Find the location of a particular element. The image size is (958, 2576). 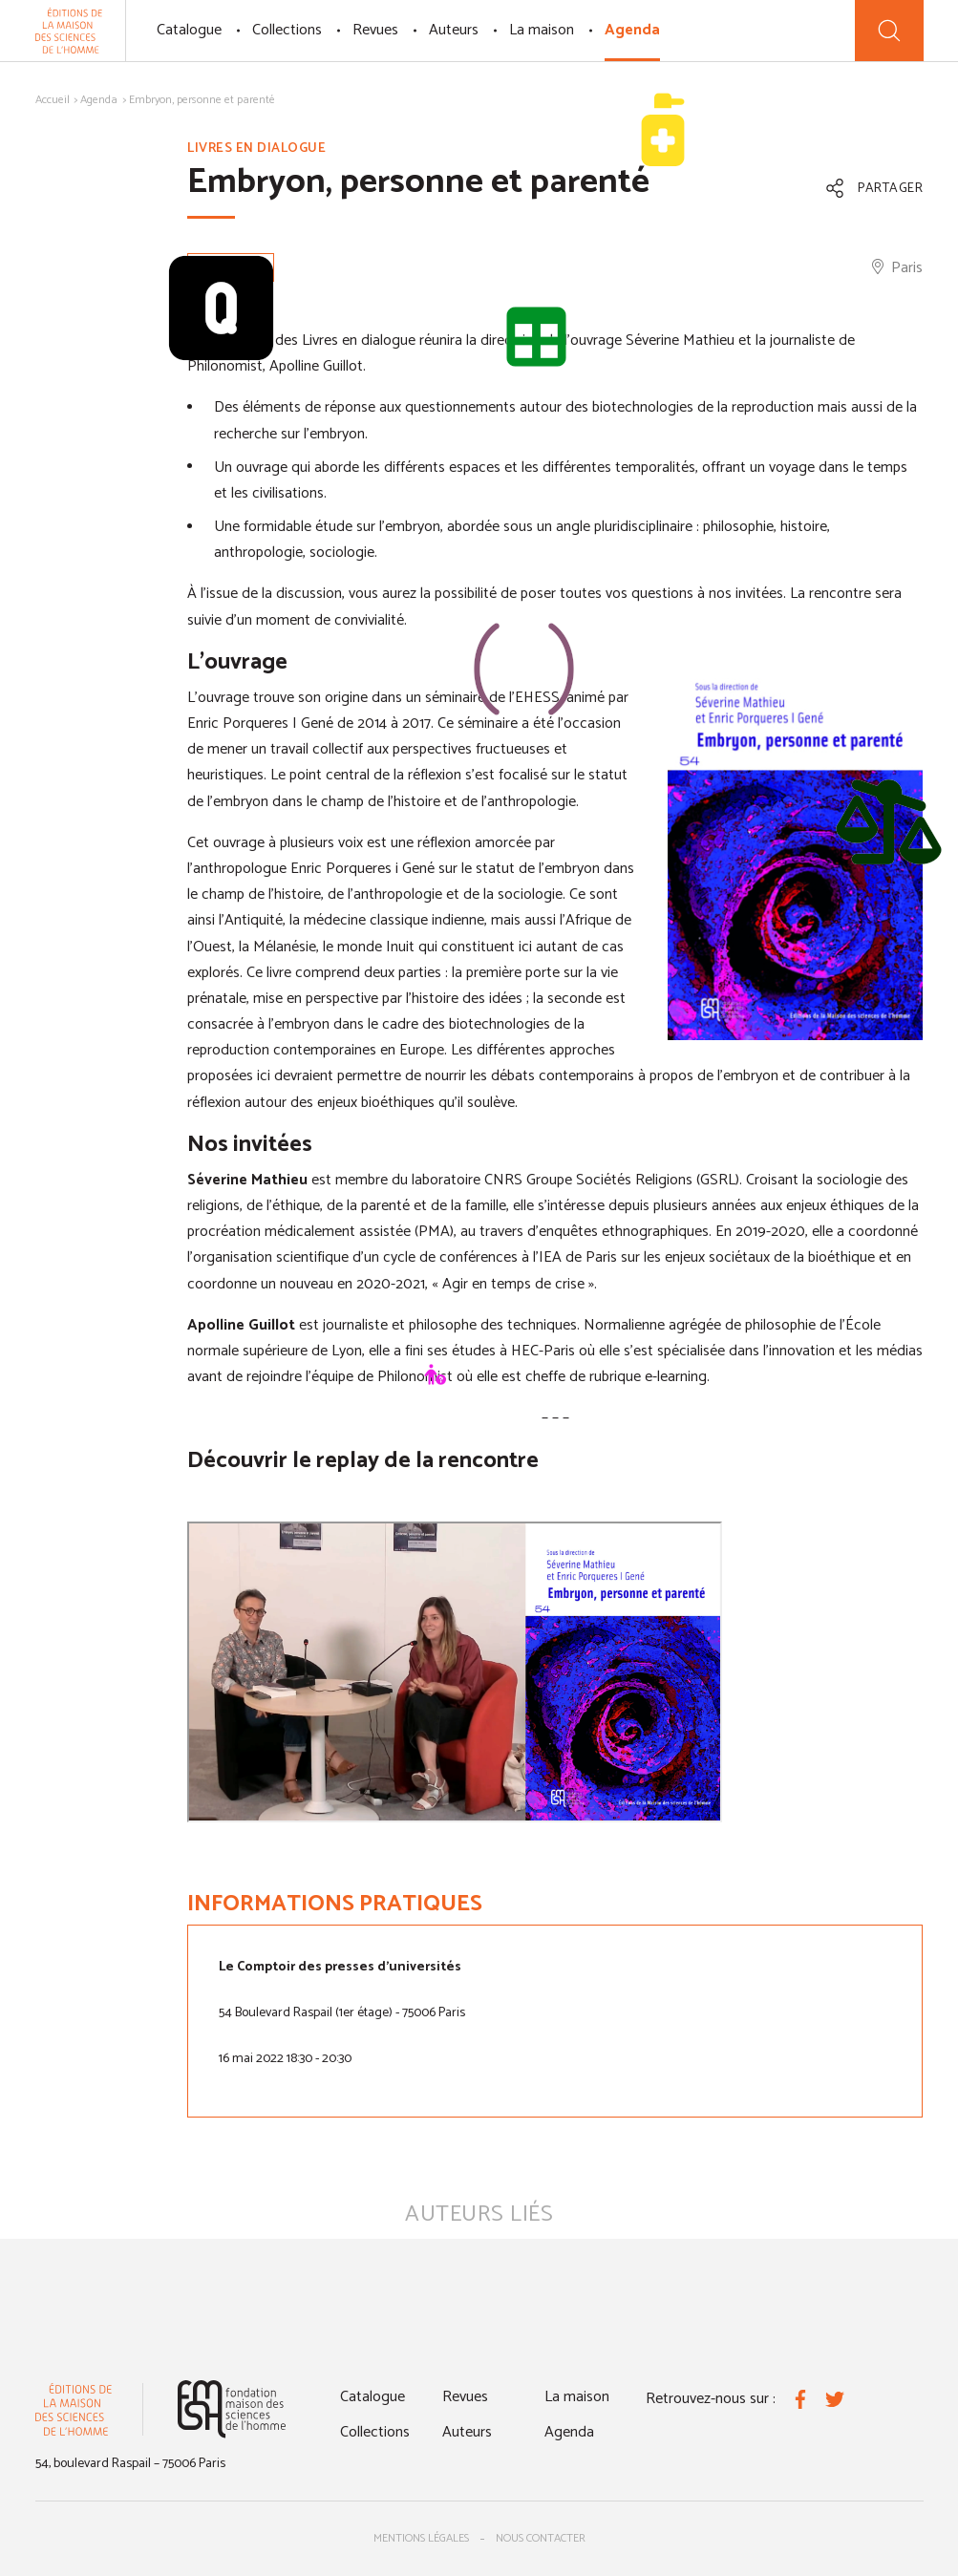

insert parentheses in text or code is located at coordinates (523, 669).